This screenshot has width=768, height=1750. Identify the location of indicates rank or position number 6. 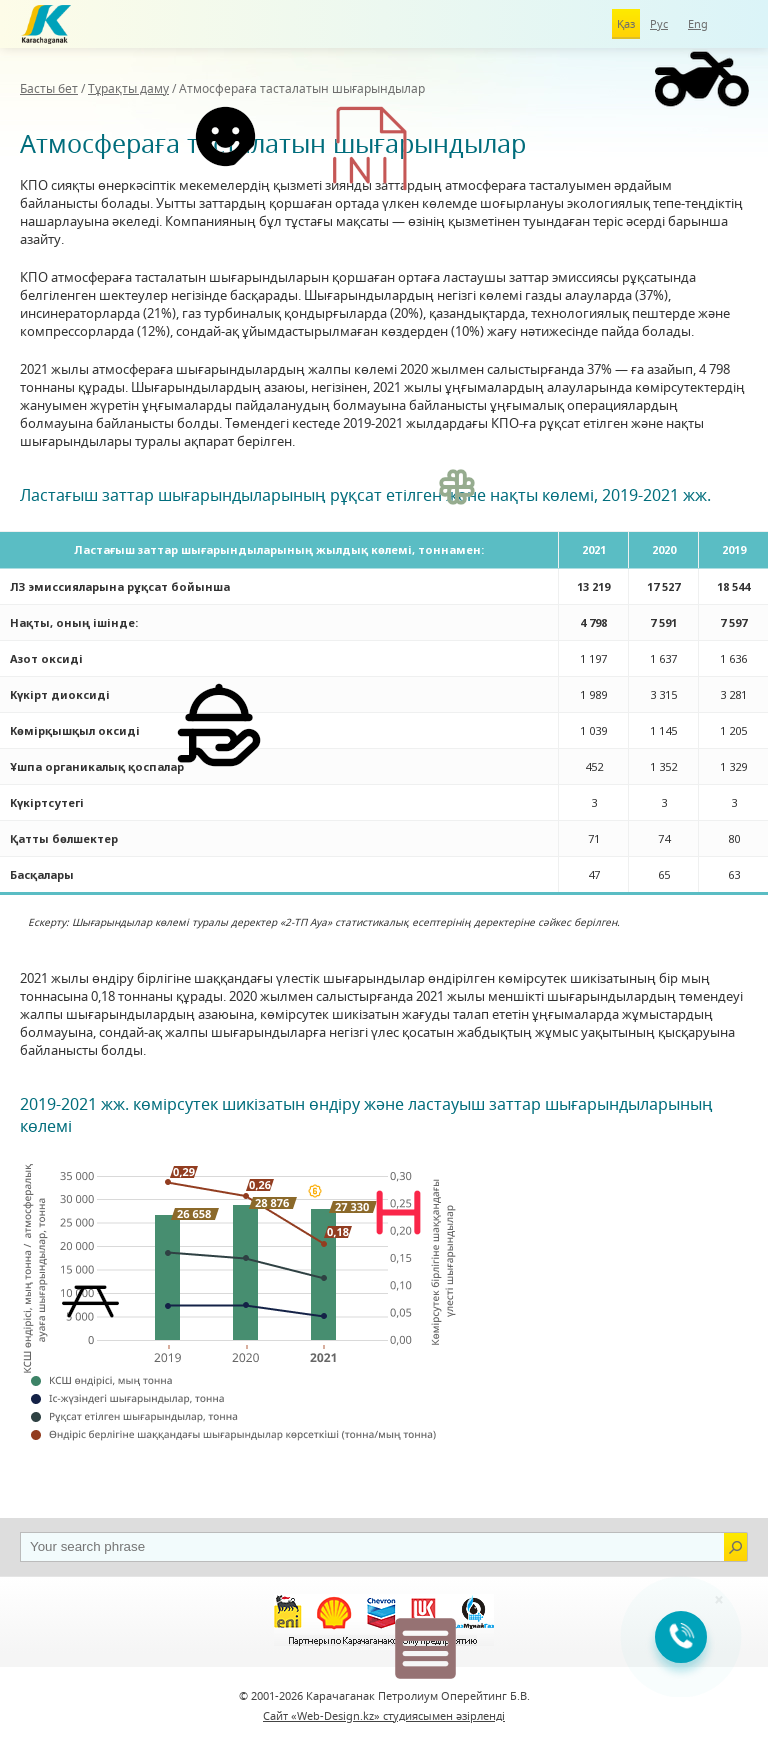
(315, 1191).